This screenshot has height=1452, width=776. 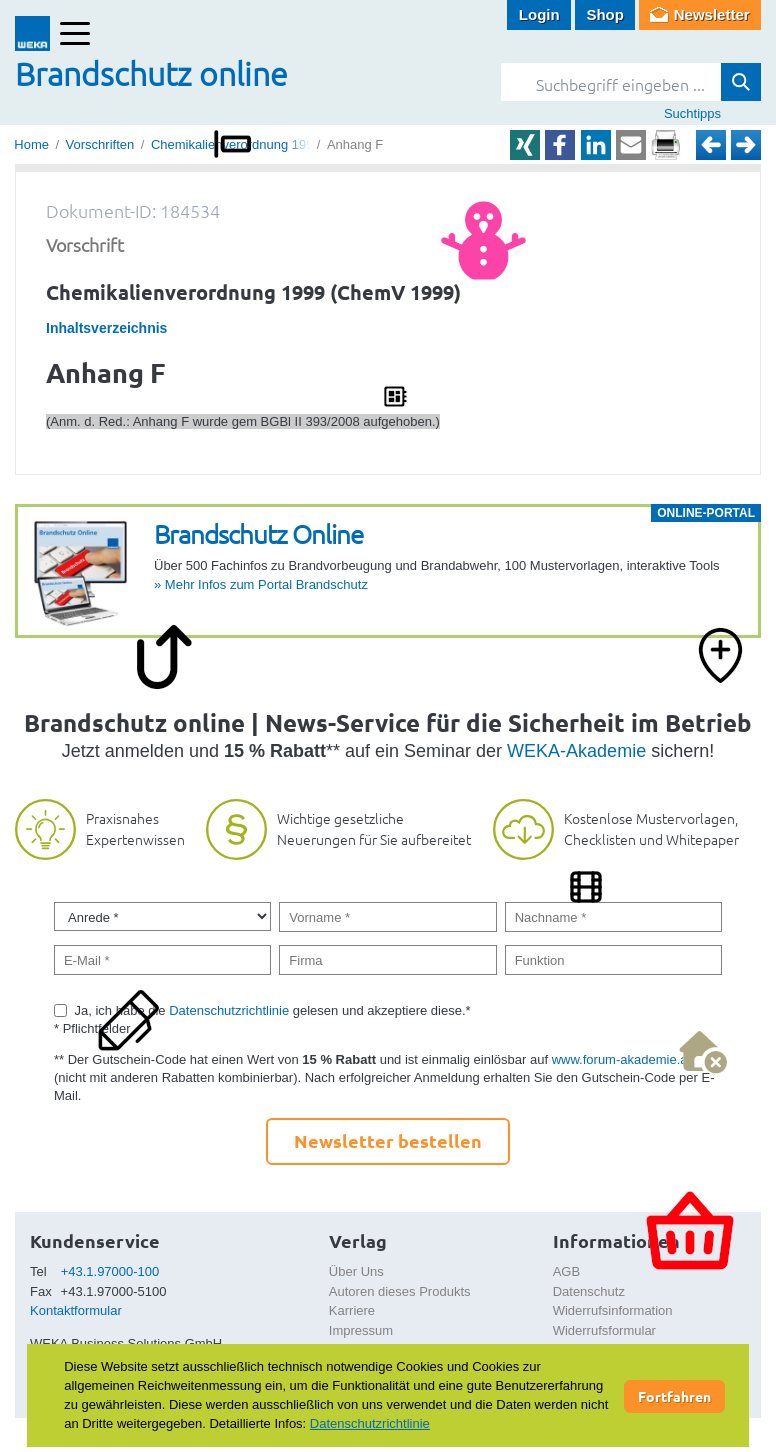 I want to click on align text or content to the left, so click(x=232, y=144).